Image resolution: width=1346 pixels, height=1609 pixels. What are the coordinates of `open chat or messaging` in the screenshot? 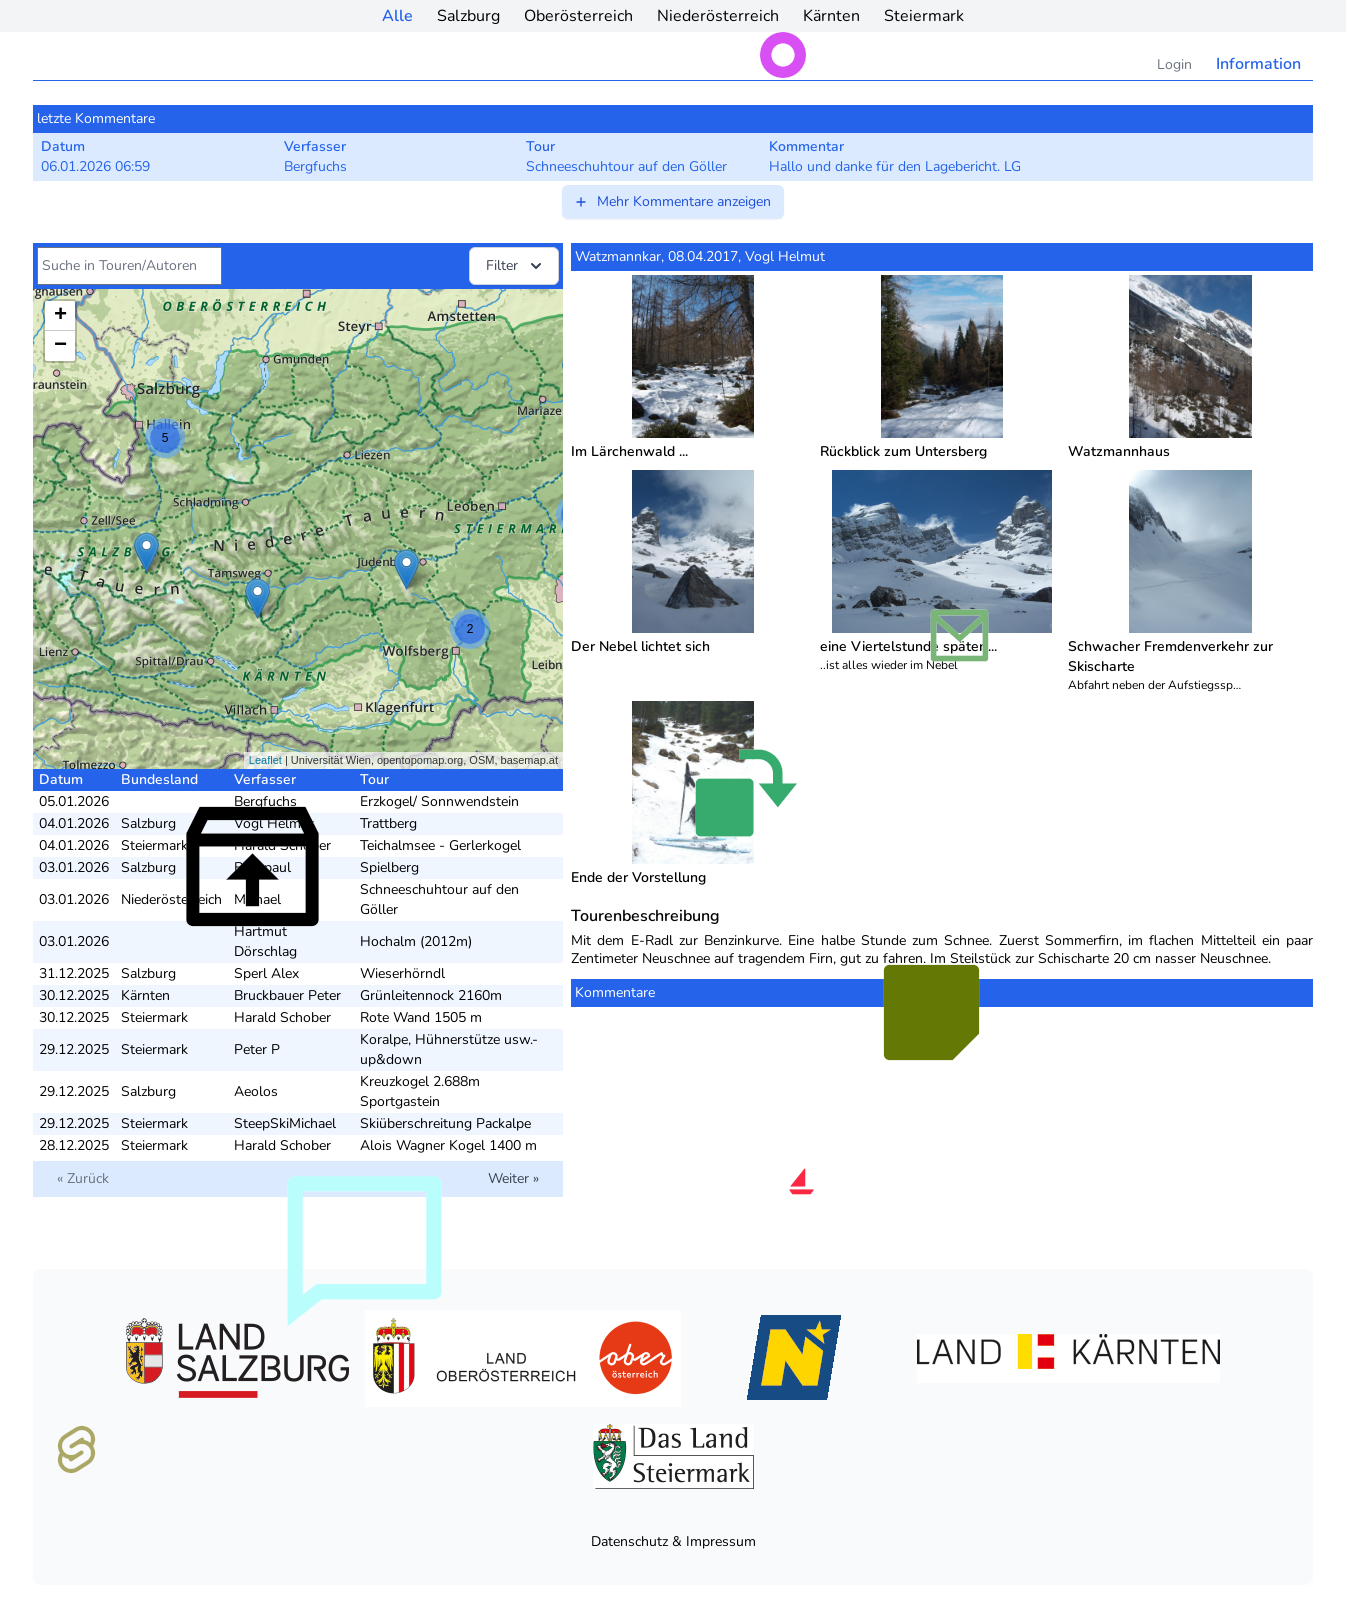 It's located at (364, 1245).